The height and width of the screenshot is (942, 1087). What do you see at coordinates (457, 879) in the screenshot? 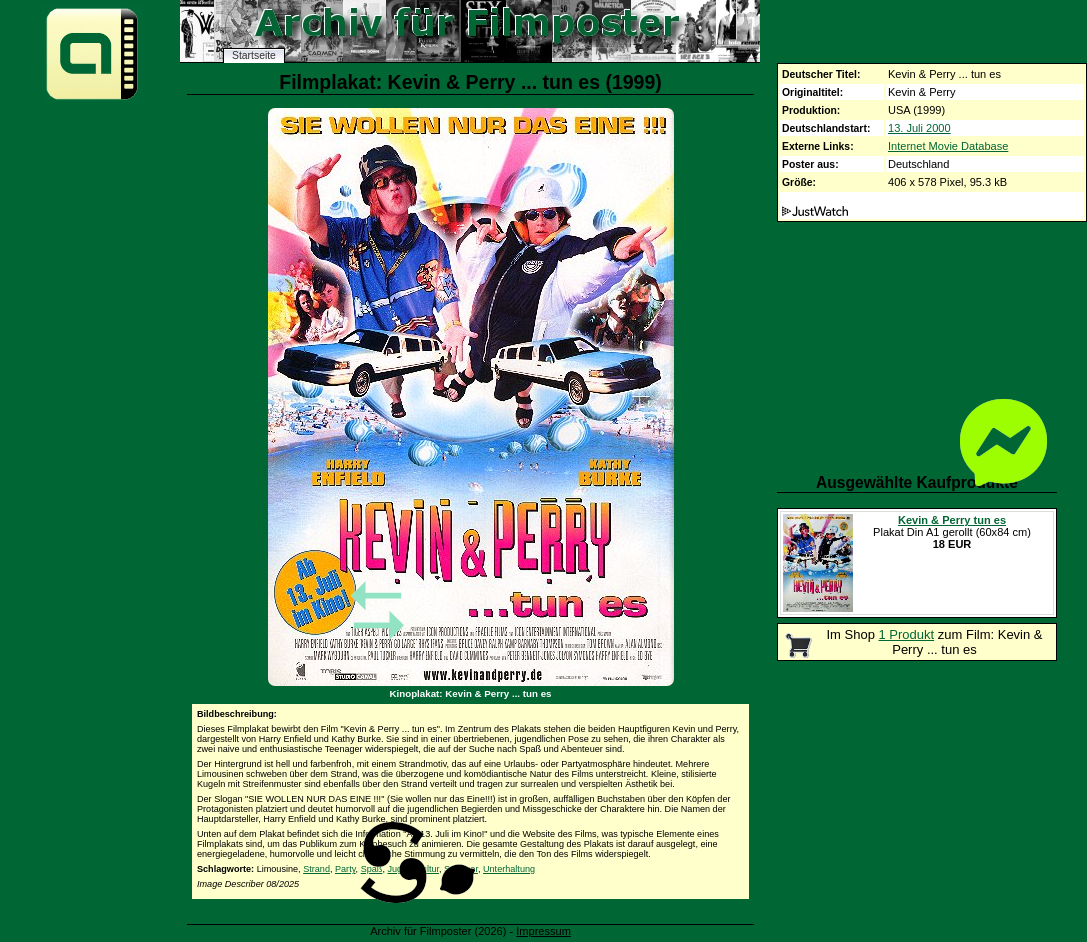
I see `HelloFresh app or website logo` at bounding box center [457, 879].